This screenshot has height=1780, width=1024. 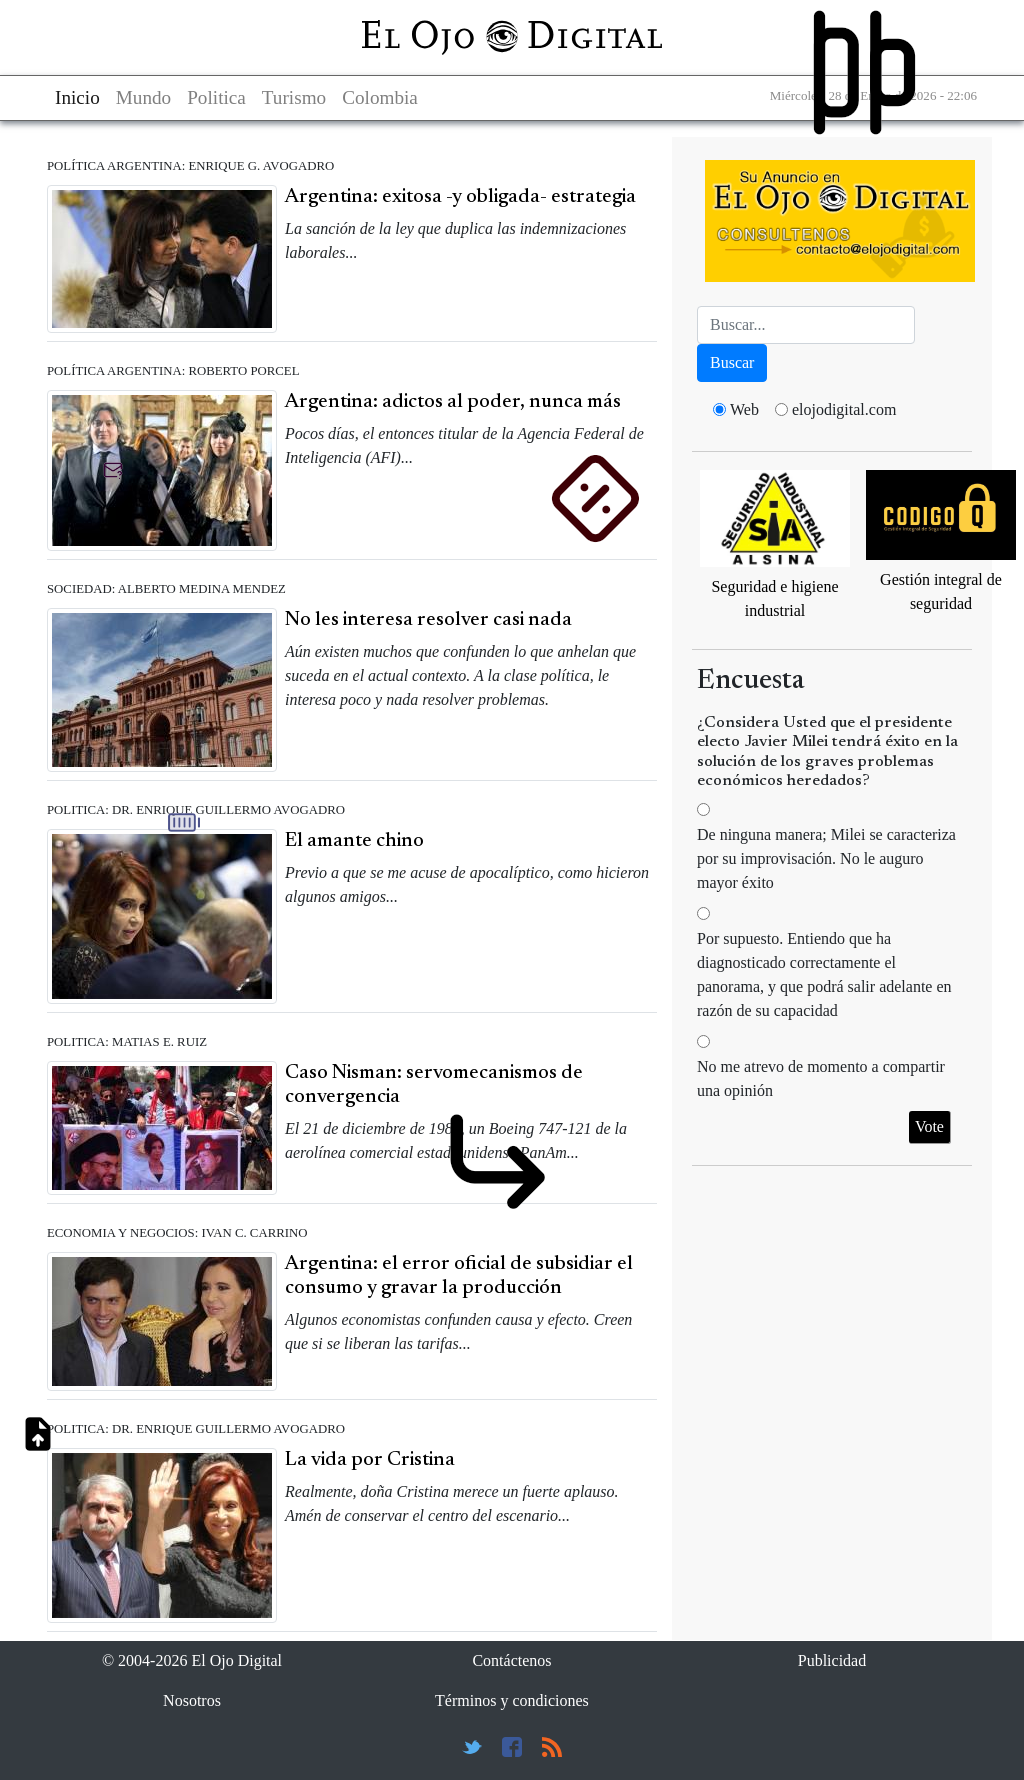 I want to click on indicates full battery charge, so click(x=183, y=822).